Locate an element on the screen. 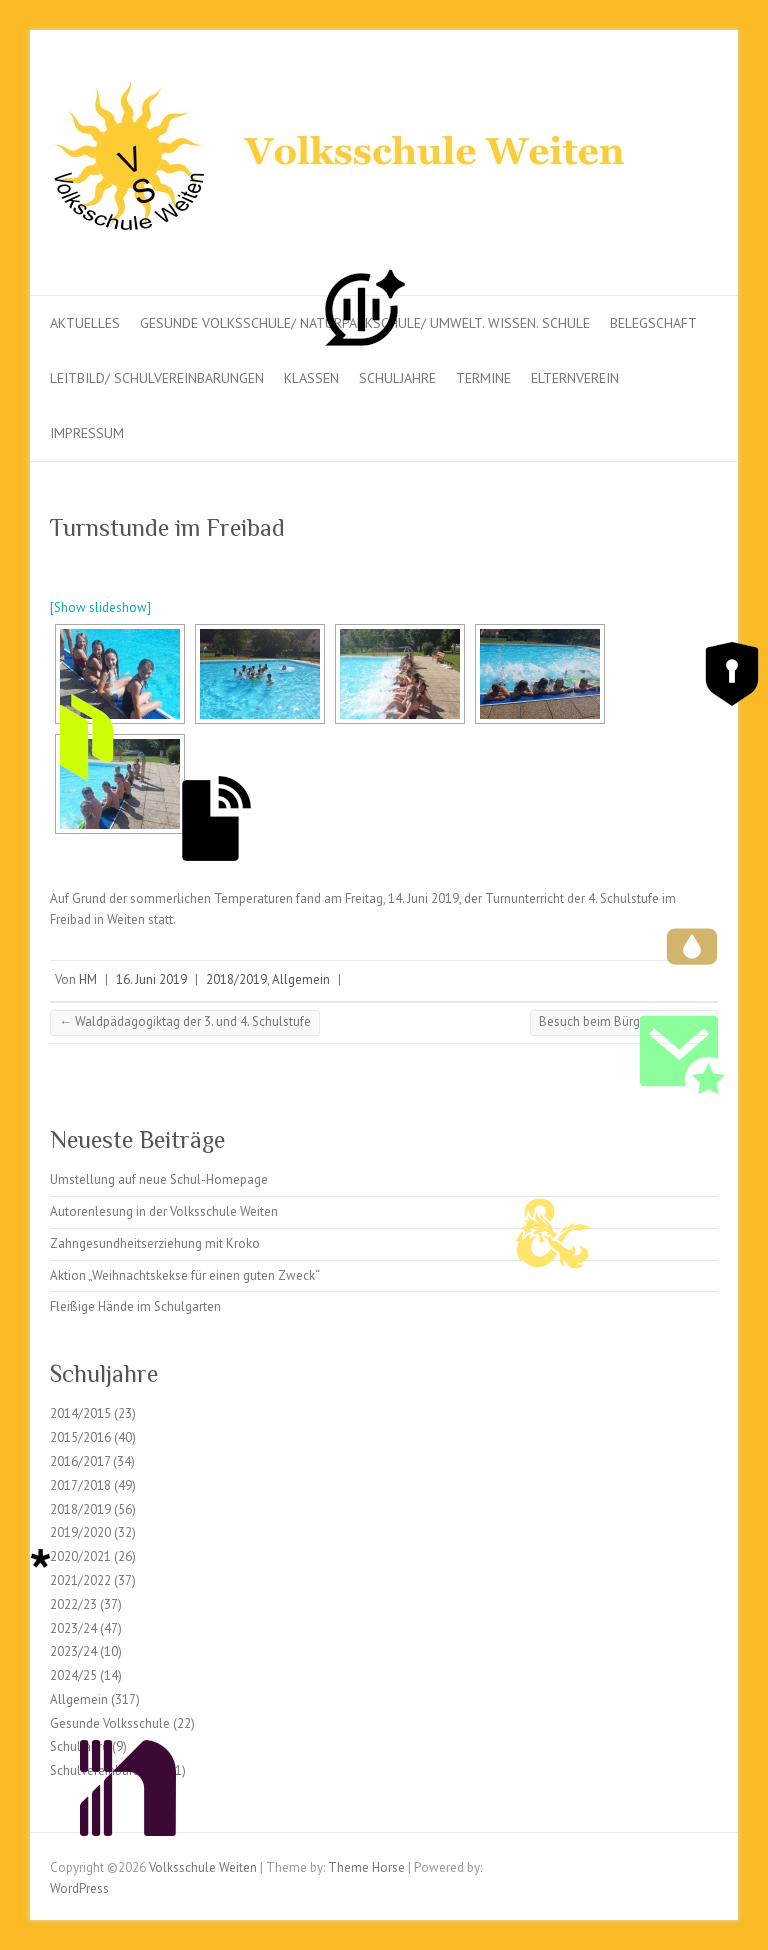  enable mobile hotspot is located at coordinates (214, 820).